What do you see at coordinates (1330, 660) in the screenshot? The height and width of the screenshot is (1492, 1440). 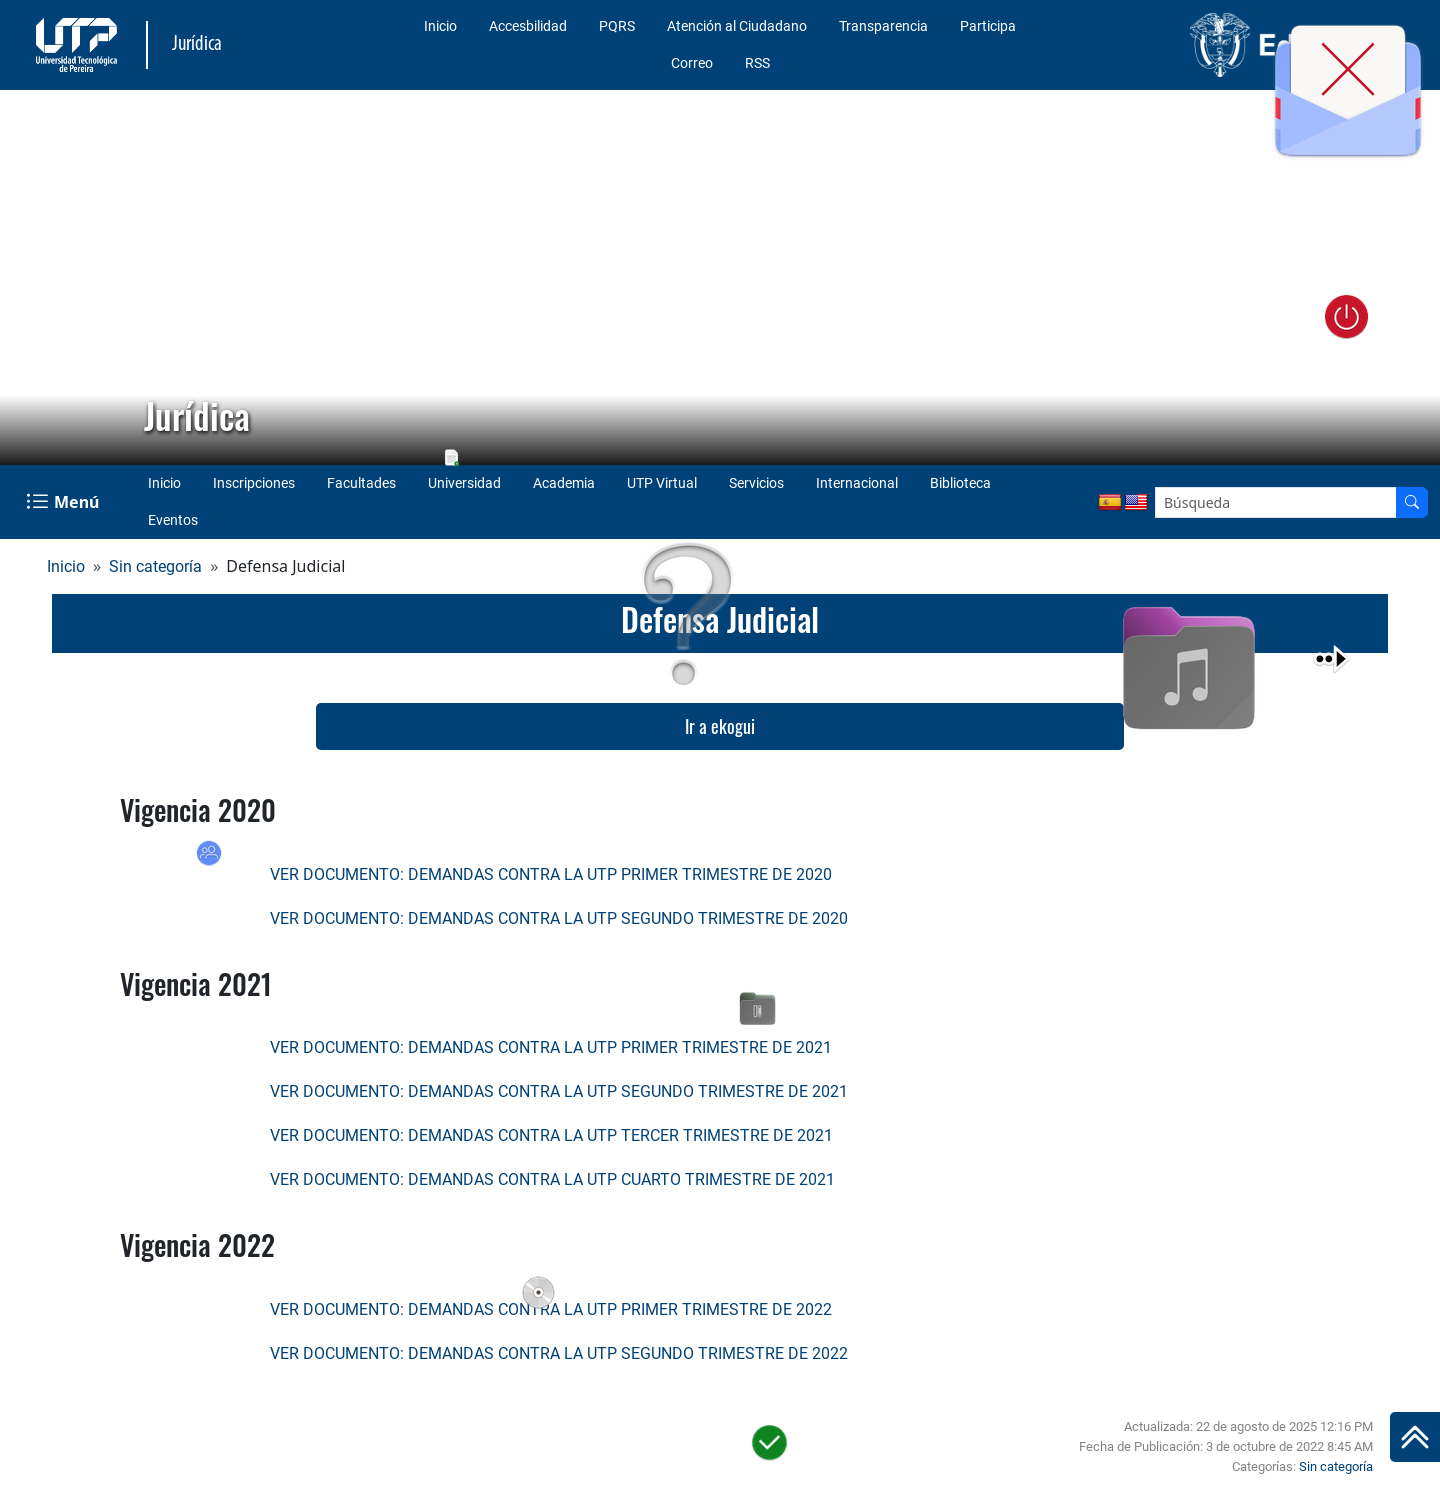 I see `navigate forward in browser or file history` at bounding box center [1330, 660].